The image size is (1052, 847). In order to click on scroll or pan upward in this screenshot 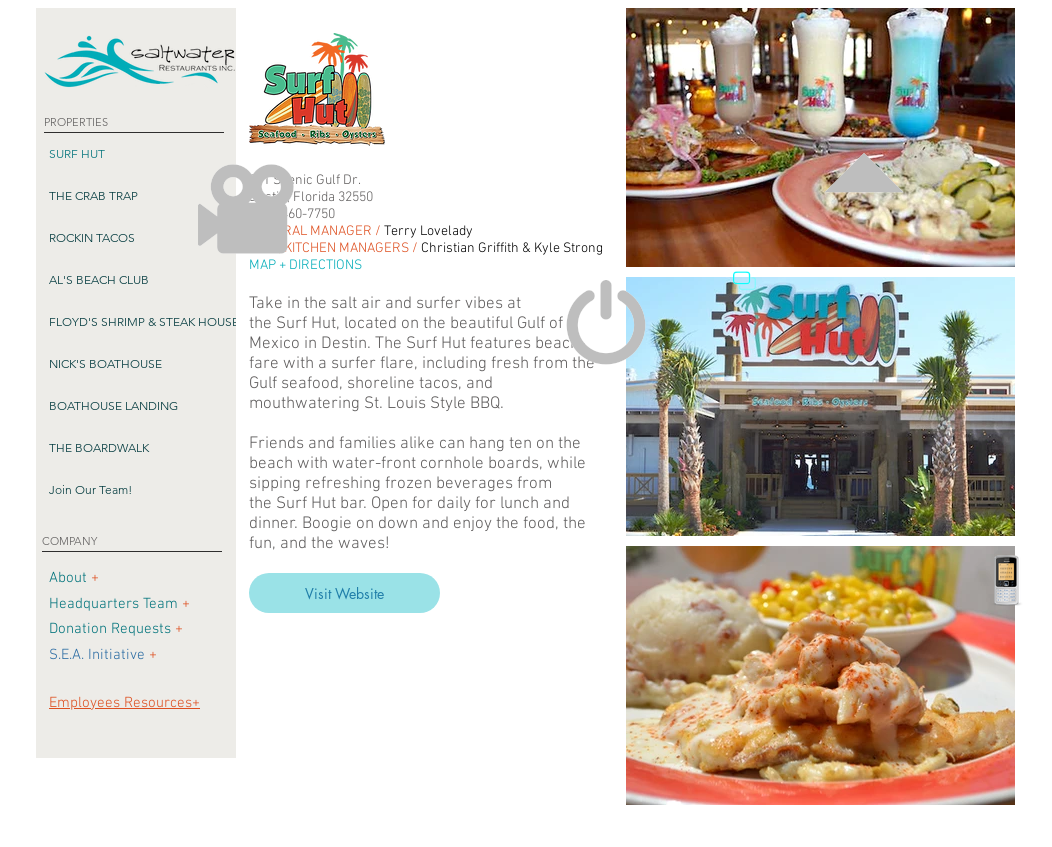, I will do `click(864, 176)`.